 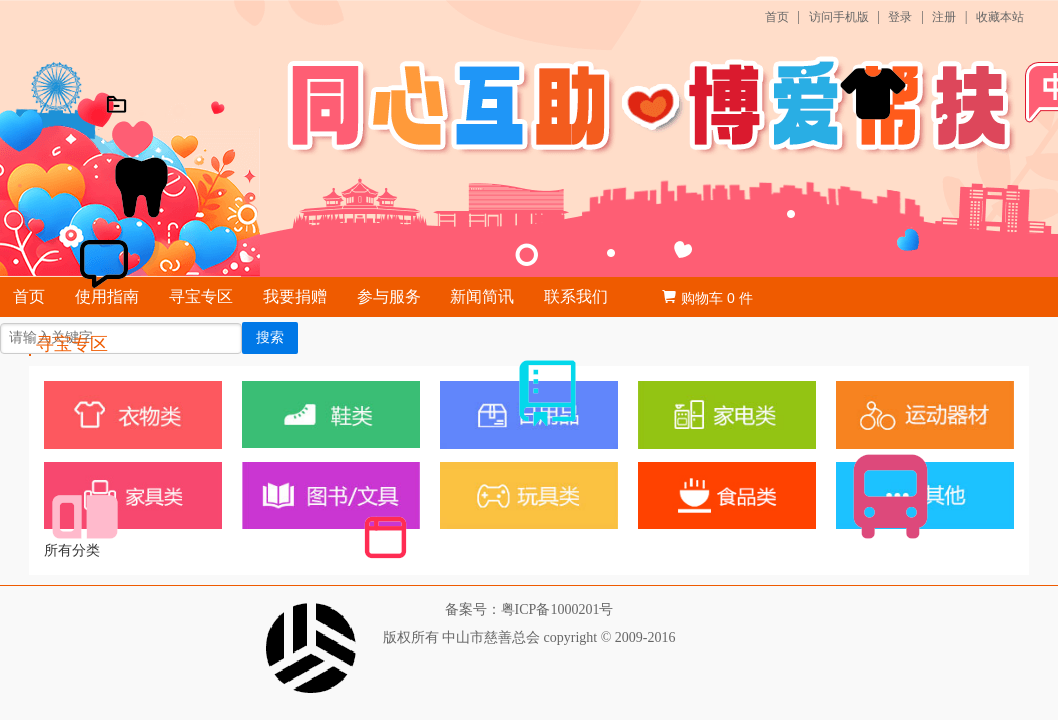 What do you see at coordinates (104, 261) in the screenshot?
I see `open chat or messaging` at bounding box center [104, 261].